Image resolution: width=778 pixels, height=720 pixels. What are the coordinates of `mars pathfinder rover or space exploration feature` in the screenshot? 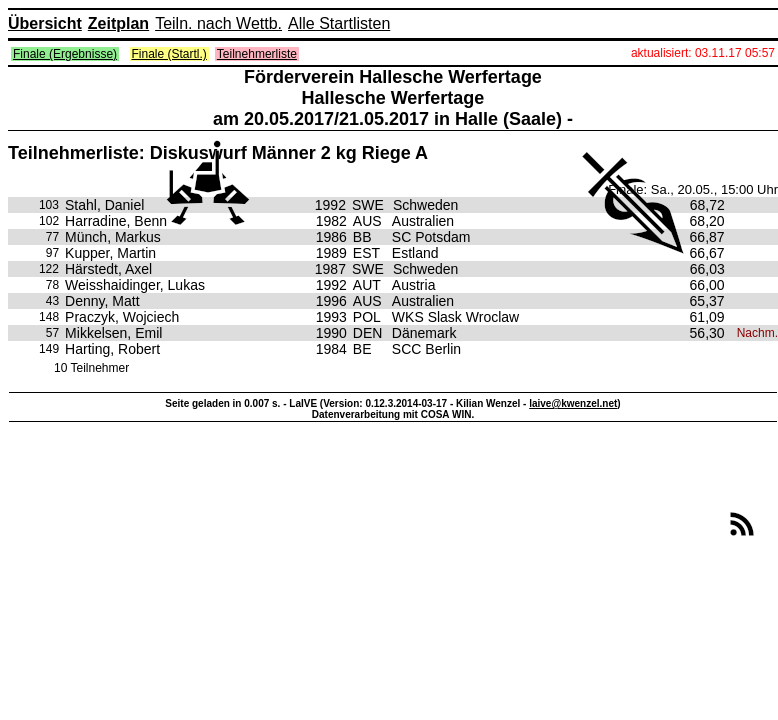 It's located at (208, 185).